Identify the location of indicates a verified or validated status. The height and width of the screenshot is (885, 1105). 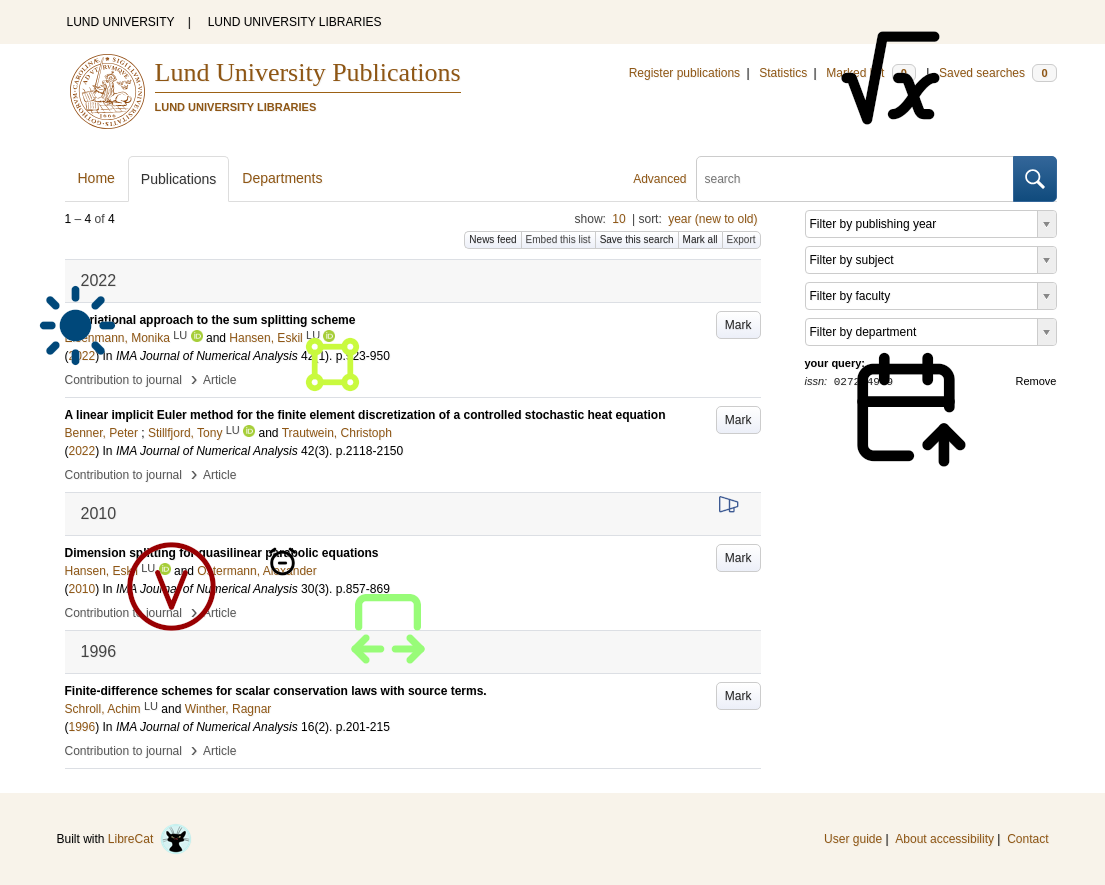
(171, 586).